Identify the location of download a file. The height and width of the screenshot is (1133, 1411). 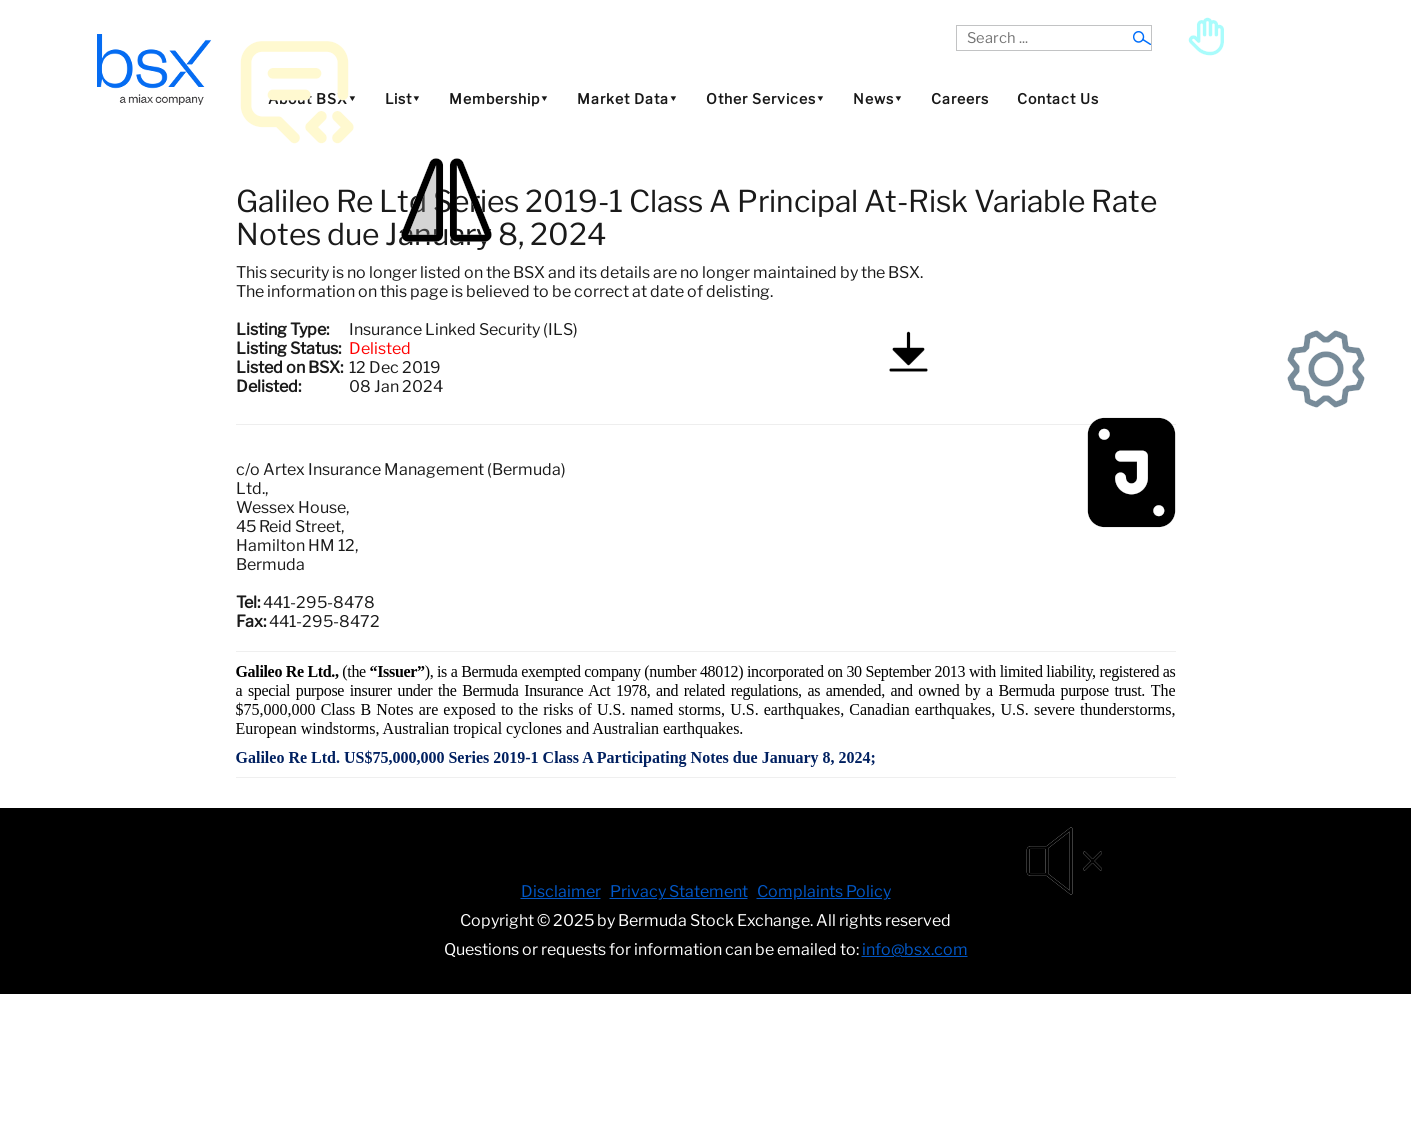
(908, 352).